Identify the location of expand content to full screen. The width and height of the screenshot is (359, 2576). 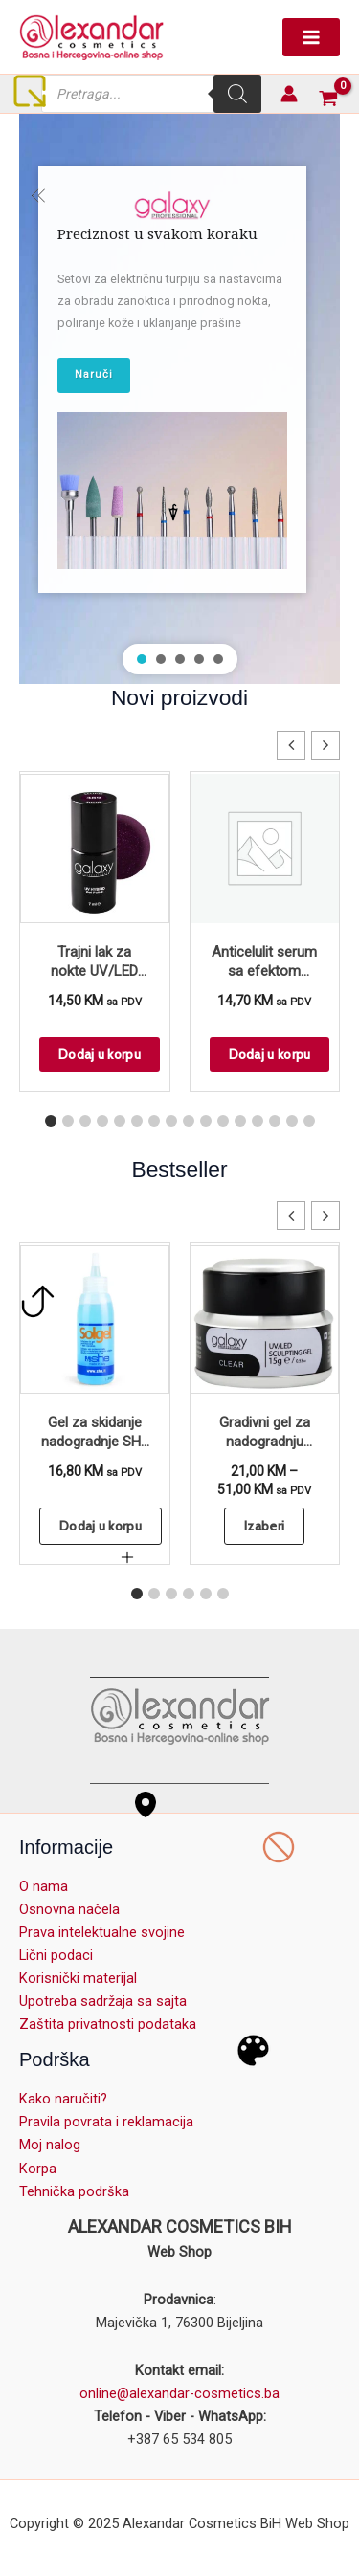
(30, 91).